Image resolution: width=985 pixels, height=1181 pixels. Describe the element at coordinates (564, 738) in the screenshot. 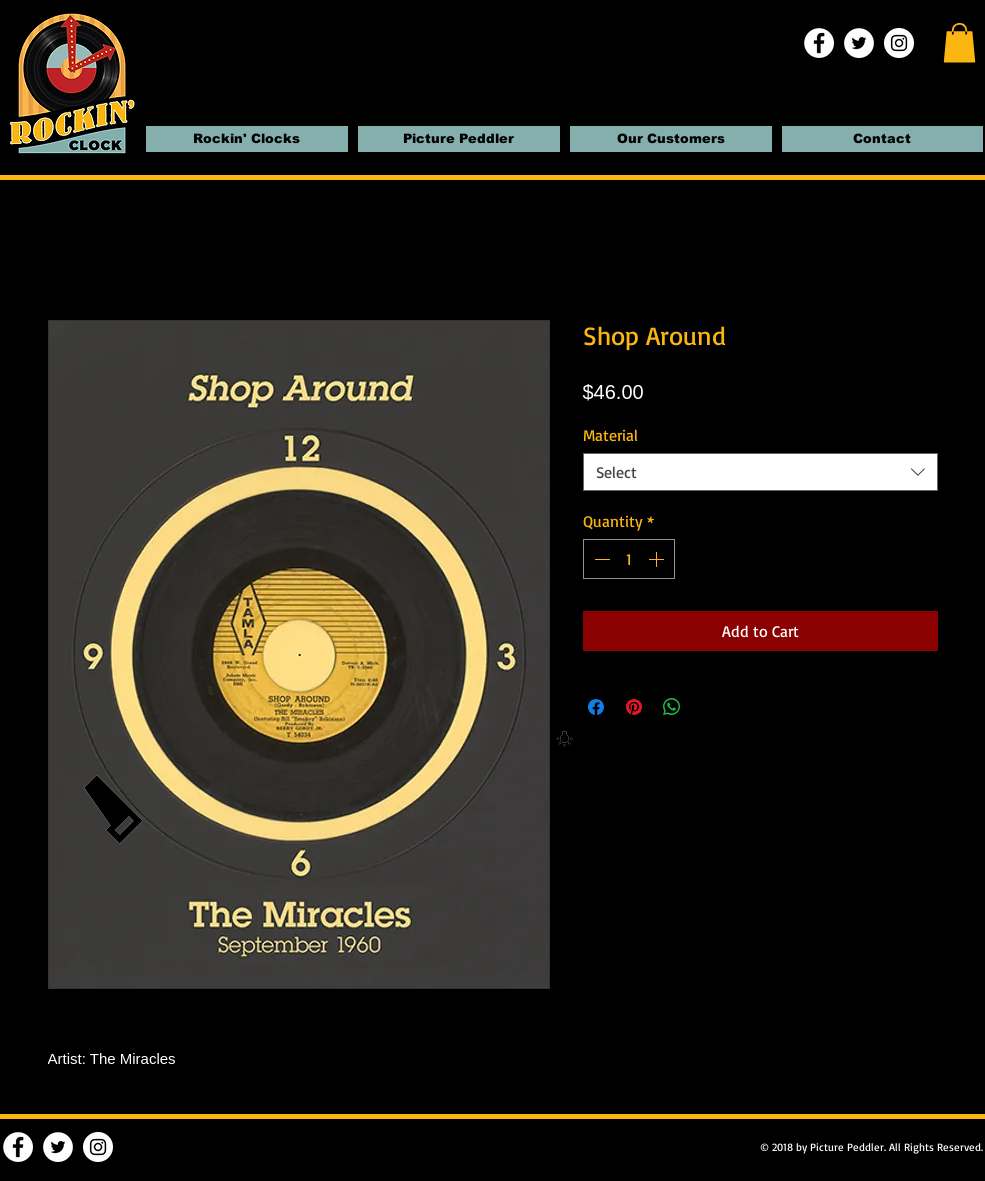

I see `adjust incandescent light settings` at that location.